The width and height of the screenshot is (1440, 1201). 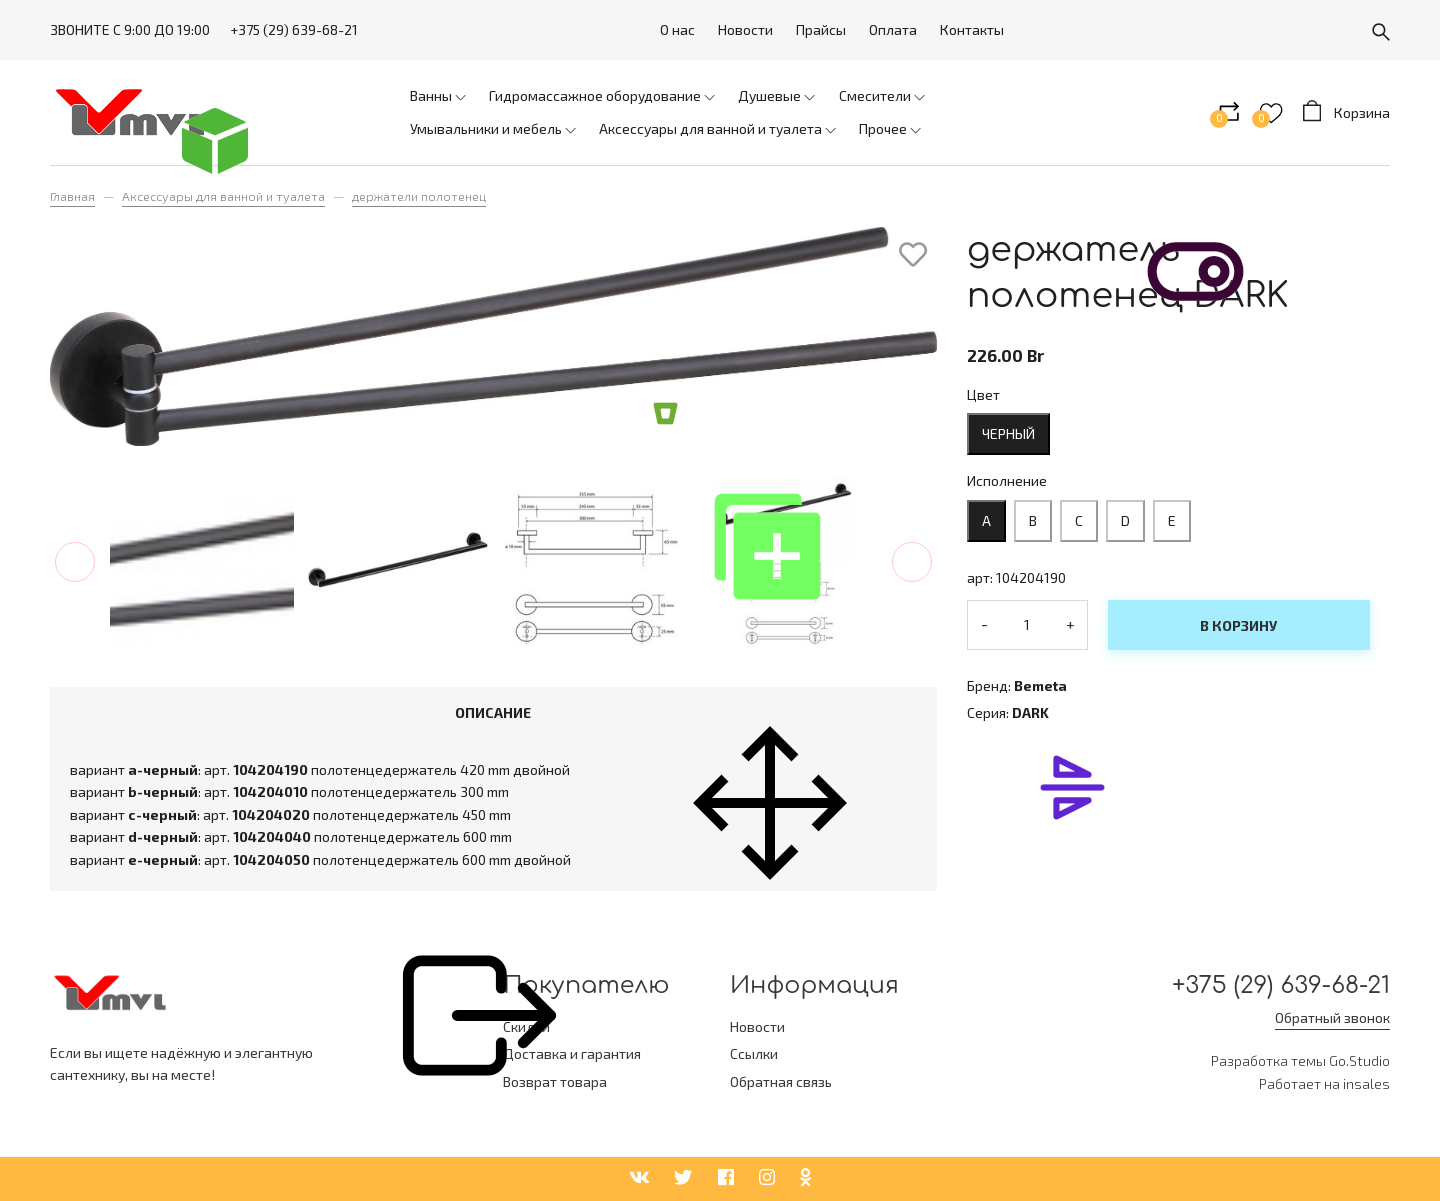 What do you see at coordinates (479, 1015) in the screenshot?
I see `log out of your account` at bounding box center [479, 1015].